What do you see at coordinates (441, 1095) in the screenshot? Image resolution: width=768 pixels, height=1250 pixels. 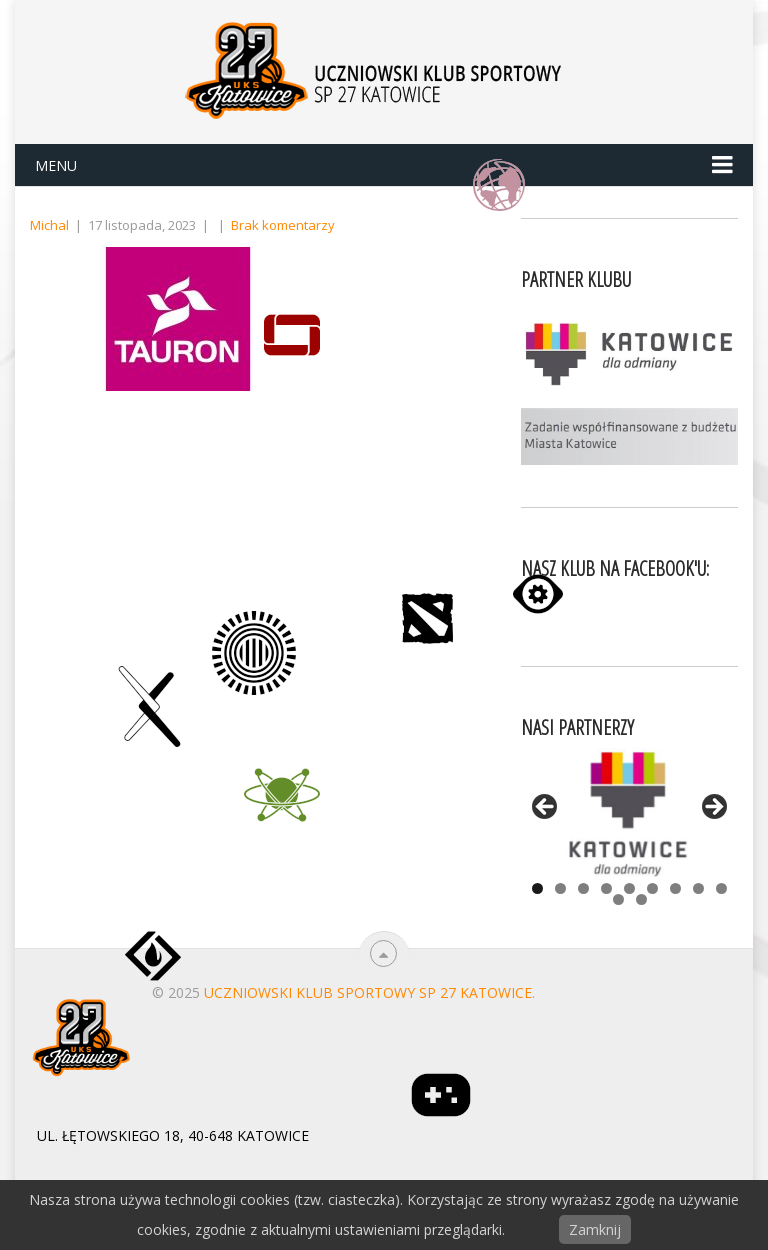 I see `open gaming or games section` at bounding box center [441, 1095].